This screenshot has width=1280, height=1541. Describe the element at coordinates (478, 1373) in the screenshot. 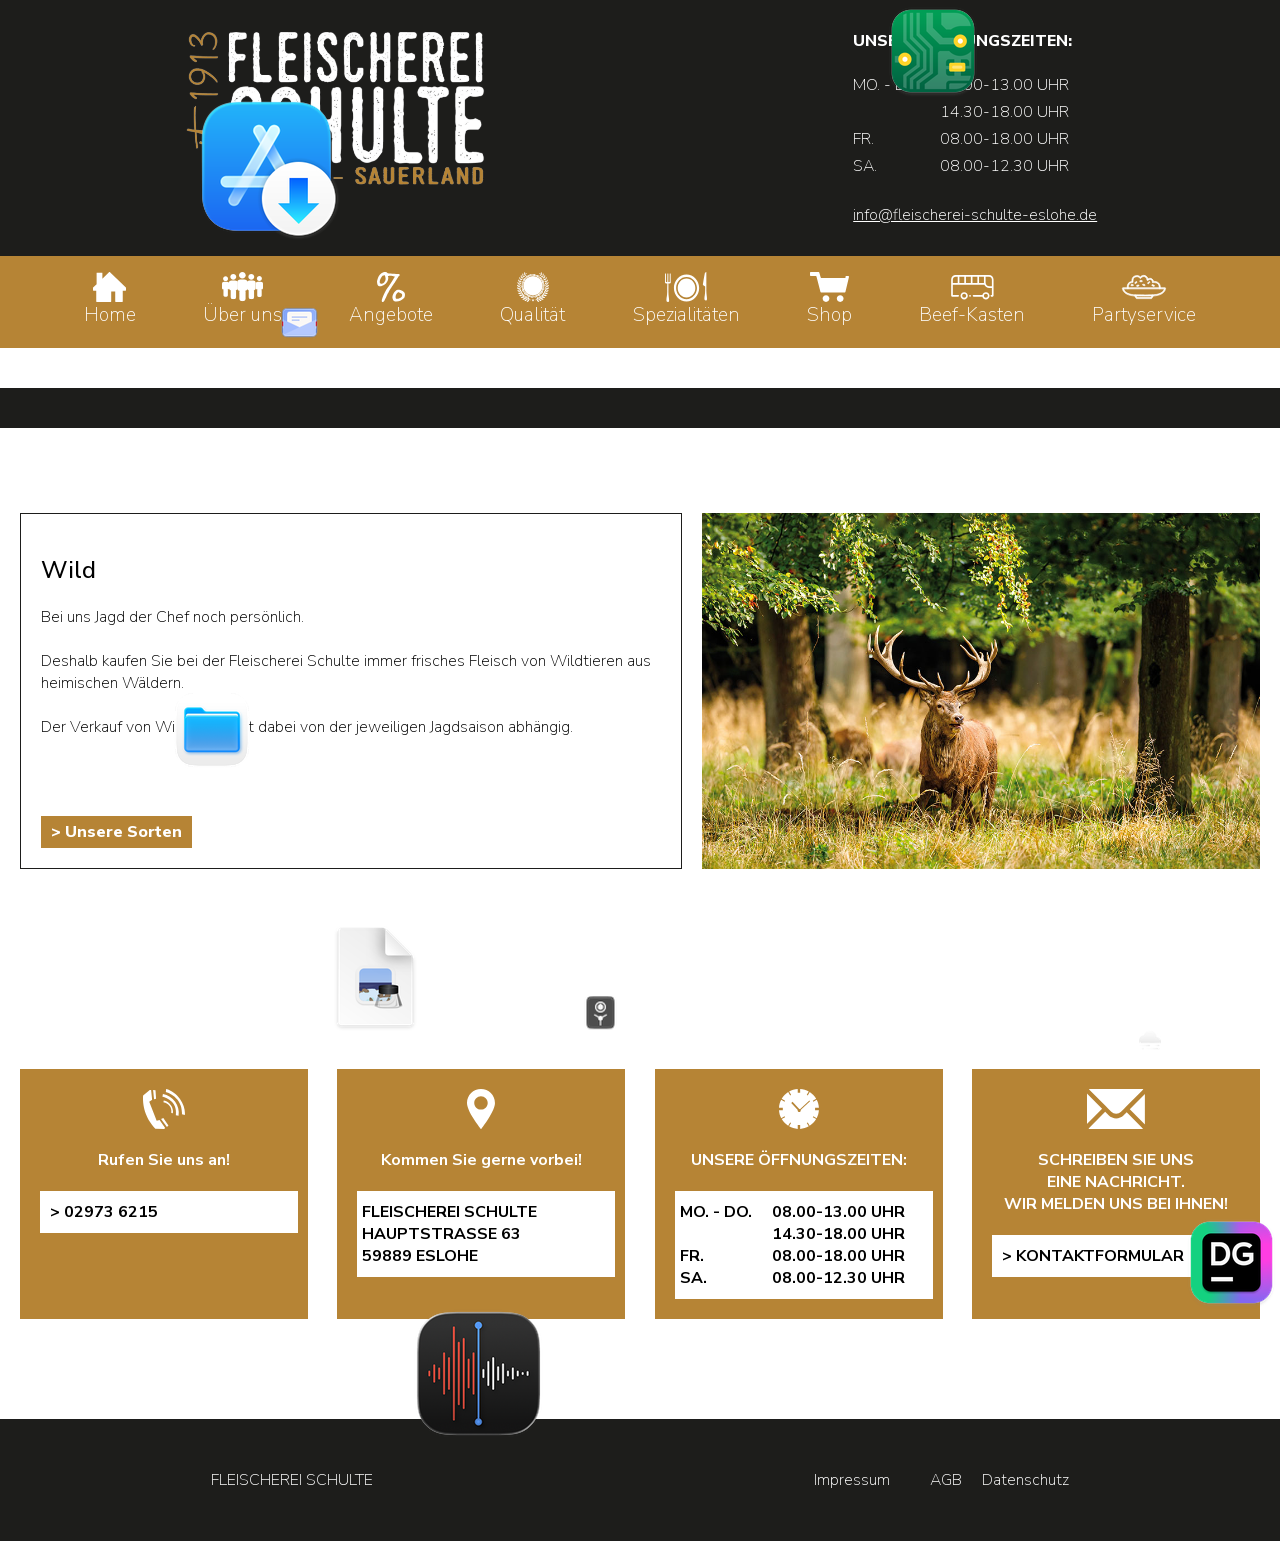

I see `open voice memos app` at that location.